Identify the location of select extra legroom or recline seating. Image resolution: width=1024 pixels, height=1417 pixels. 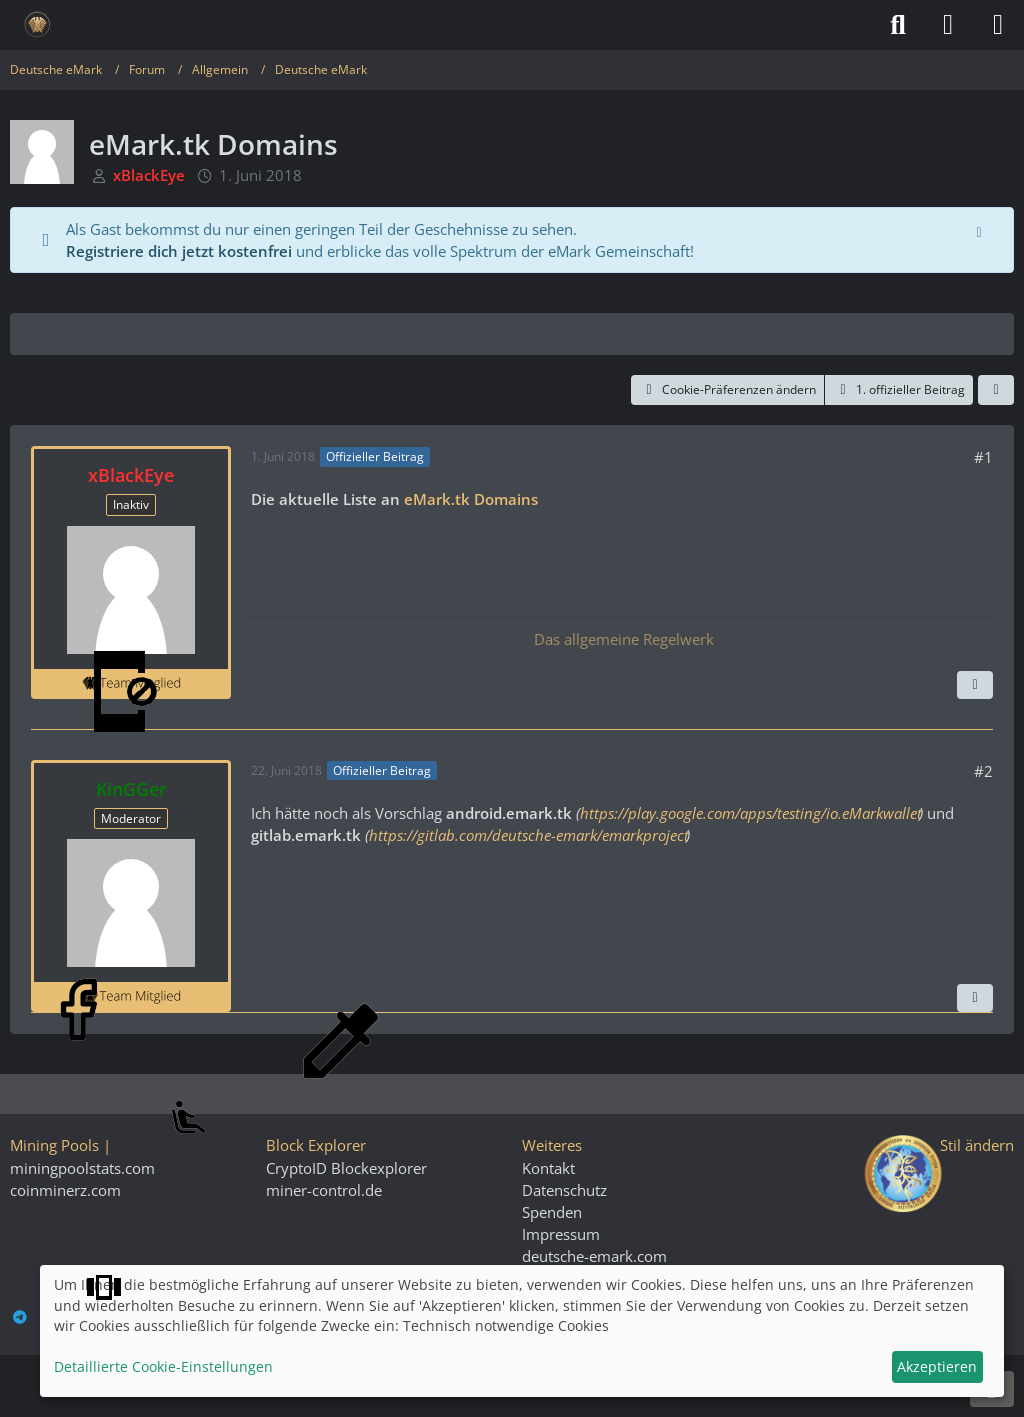
(189, 1118).